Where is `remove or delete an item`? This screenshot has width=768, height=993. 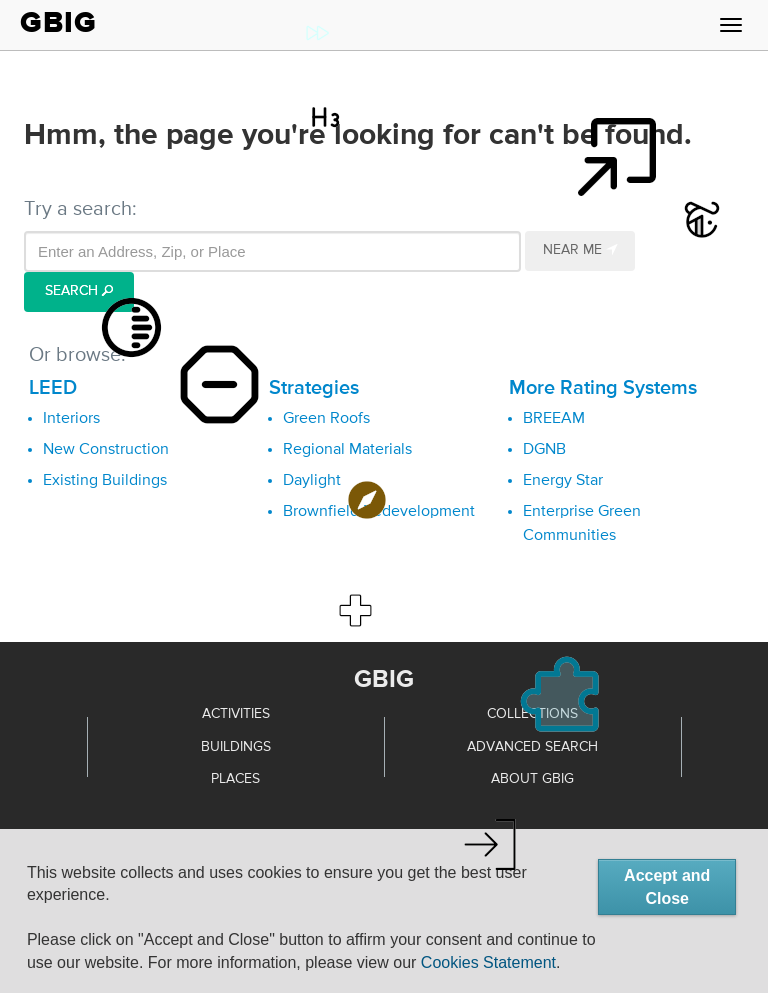 remove or delete an item is located at coordinates (219, 384).